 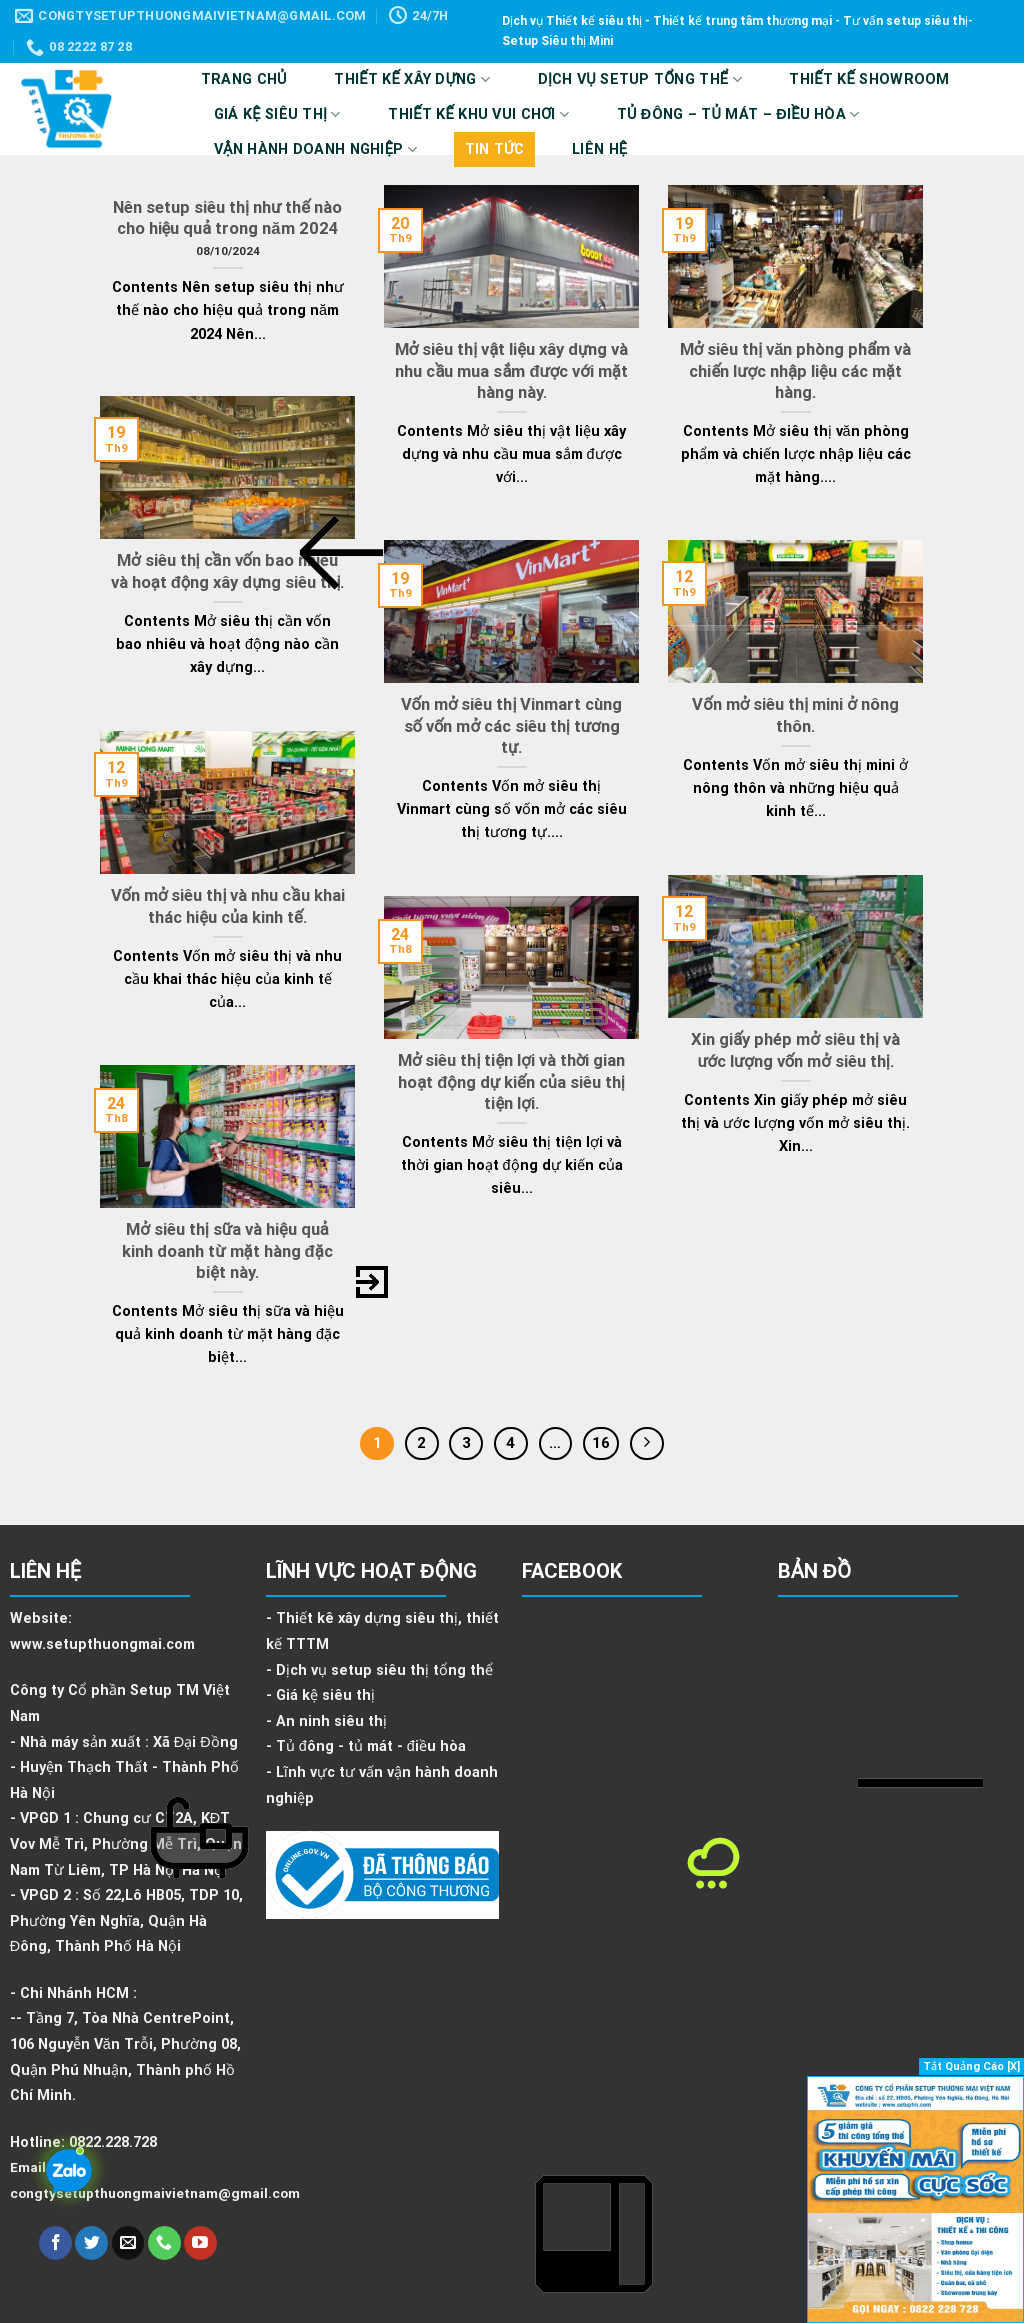 What do you see at coordinates (595, 1008) in the screenshot?
I see `view output console or log` at bounding box center [595, 1008].